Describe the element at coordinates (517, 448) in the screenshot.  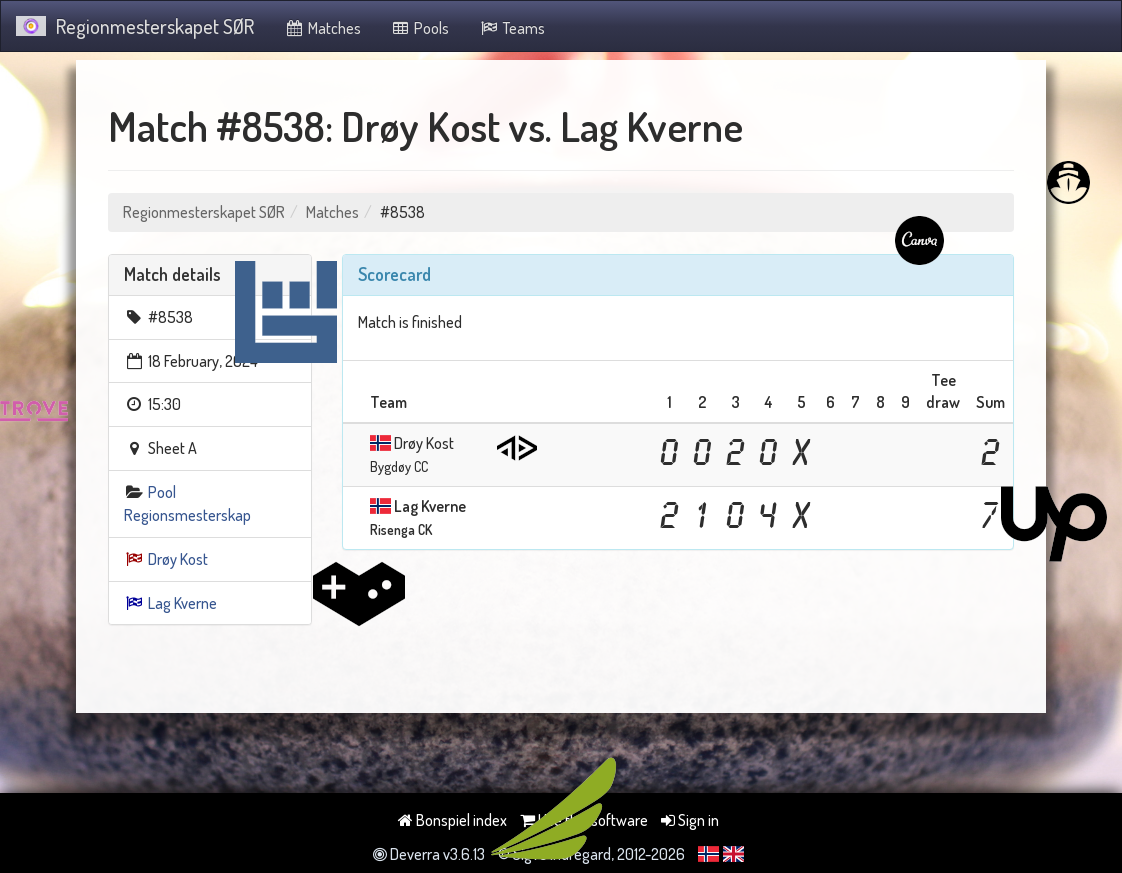
I see `activitypub protocol logo` at that location.